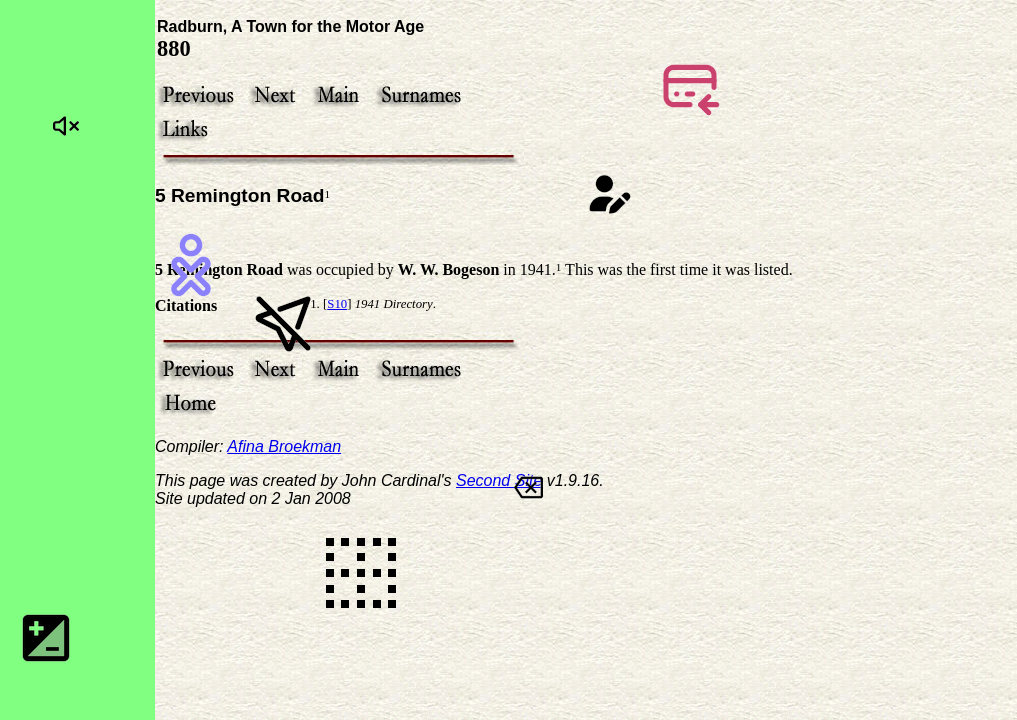 This screenshot has height=720, width=1017. I want to click on request a refund to your card, so click(690, 86).